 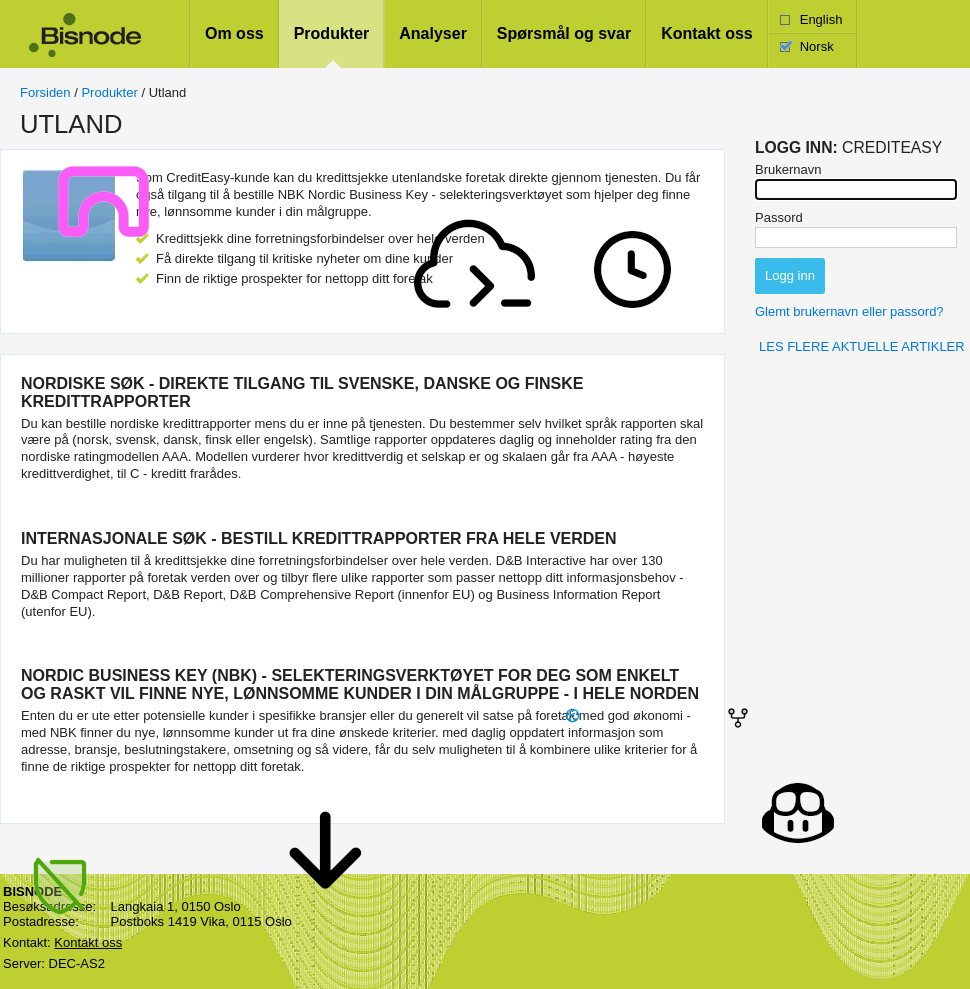 I want to click on access GitHub Copilot AI assistant, so click(x=798, y=813).